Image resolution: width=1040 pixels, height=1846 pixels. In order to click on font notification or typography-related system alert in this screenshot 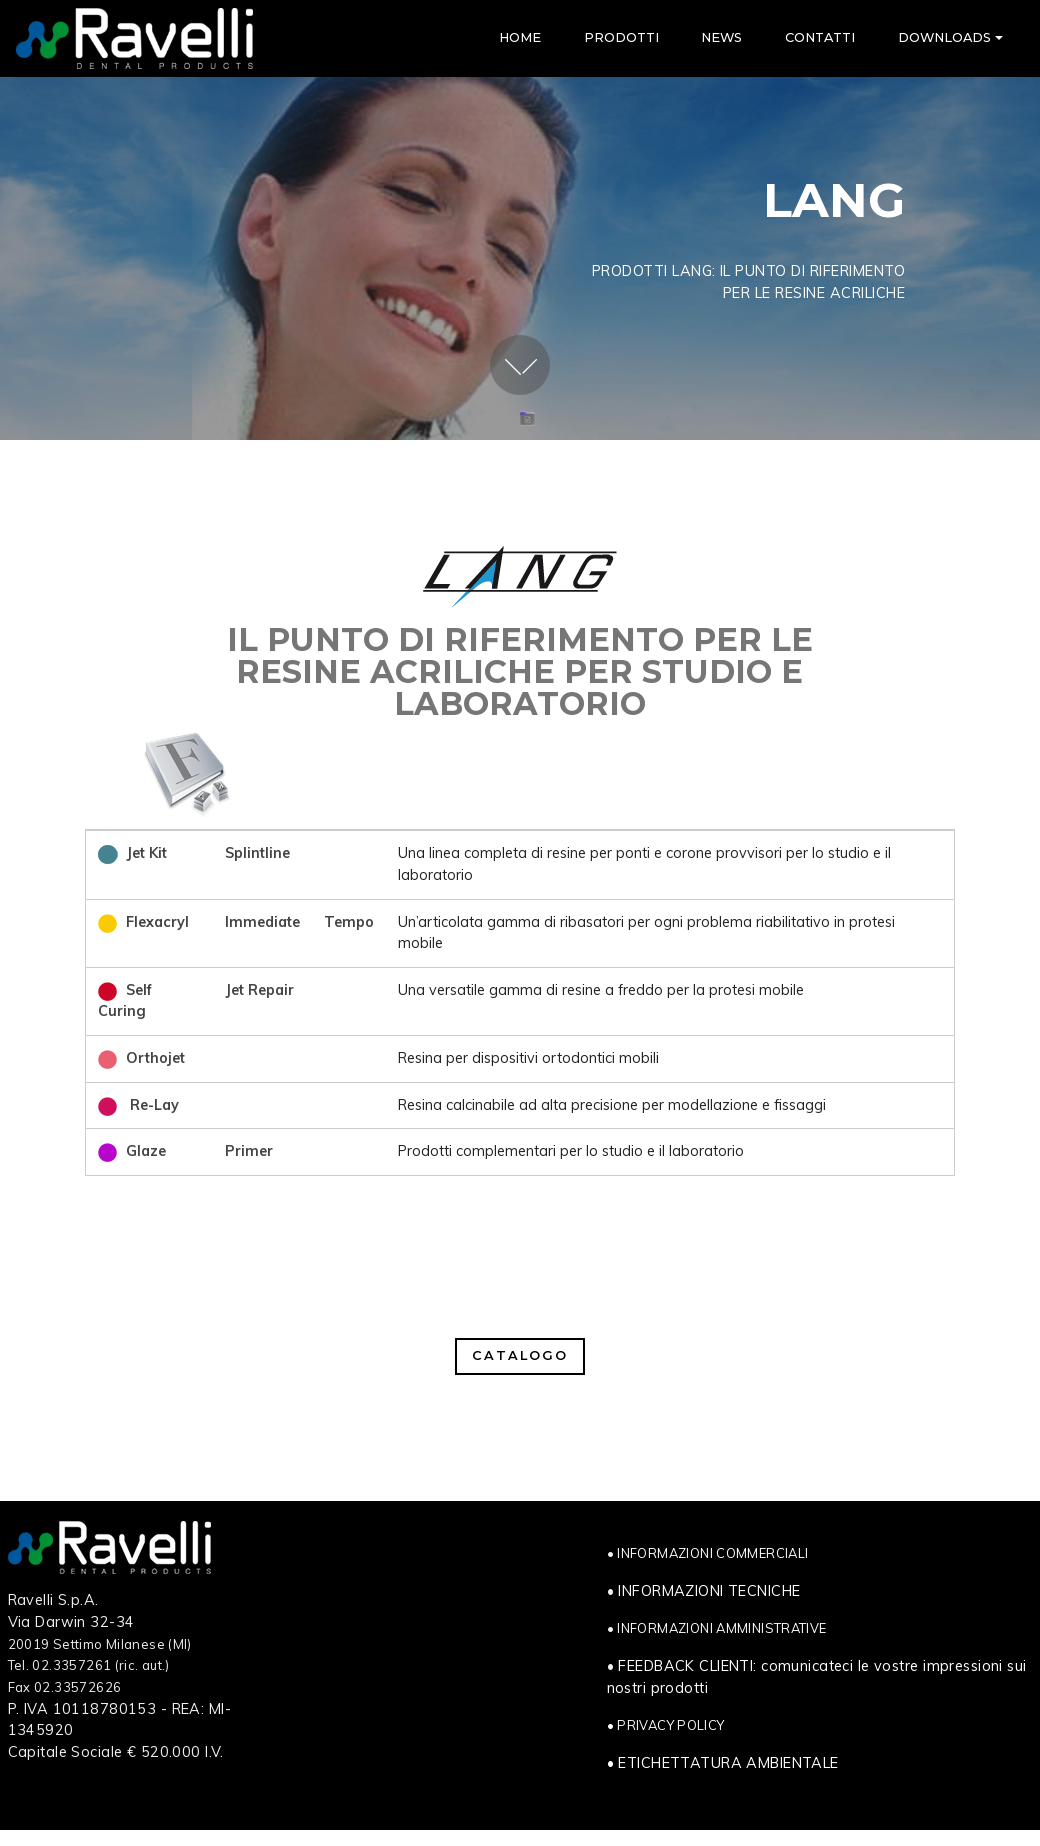, I will do `click(187, 771)`.